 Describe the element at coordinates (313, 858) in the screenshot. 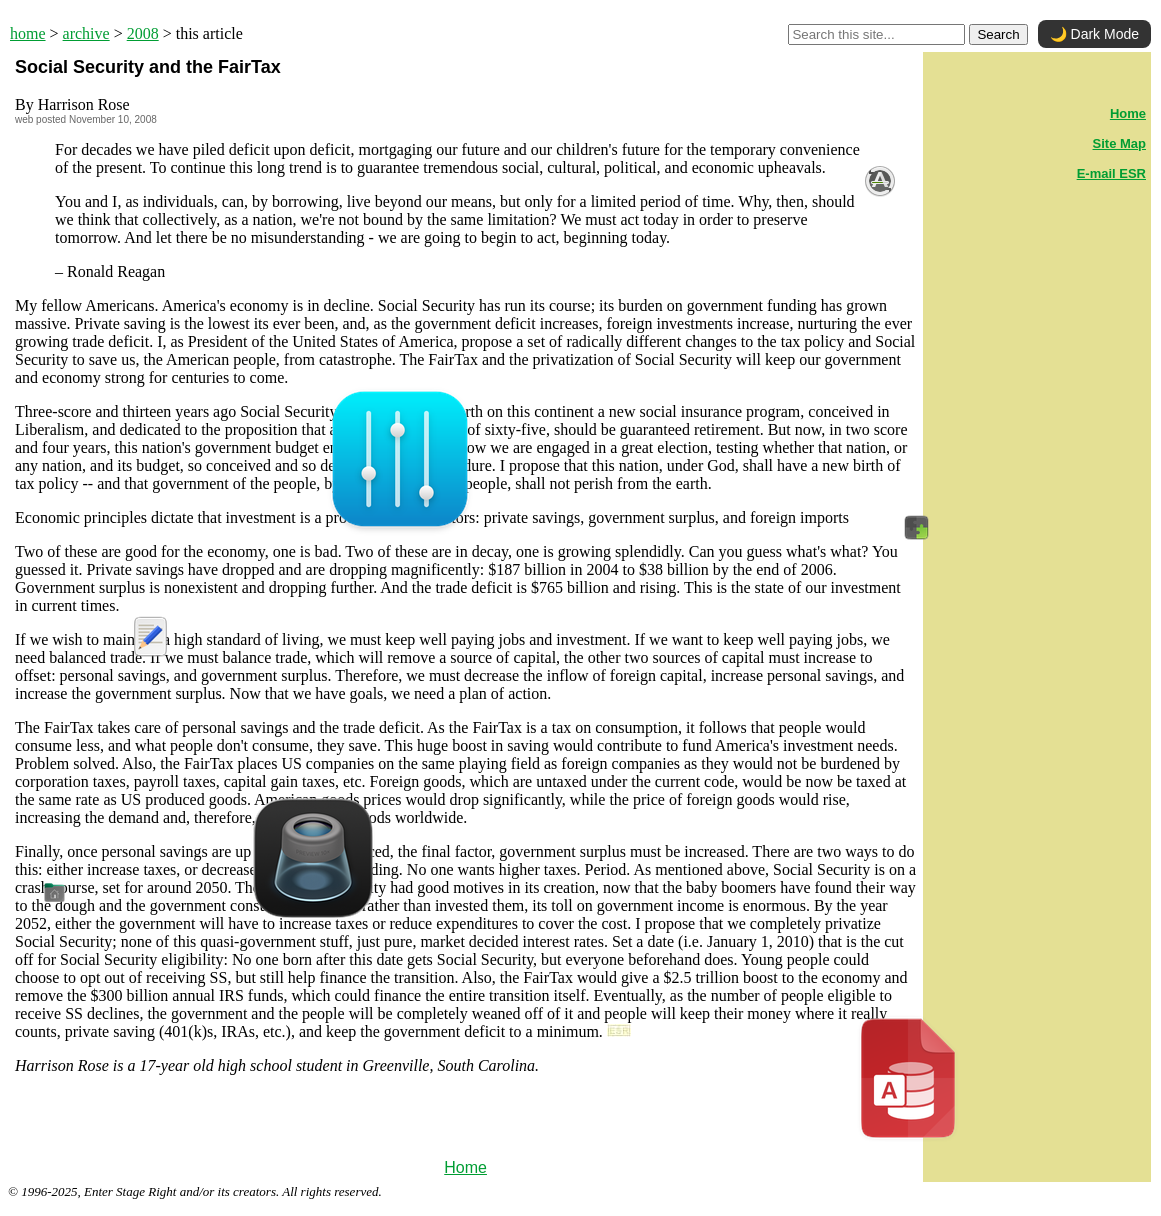

I see `open Preview app to view images and PDFs` at that location.